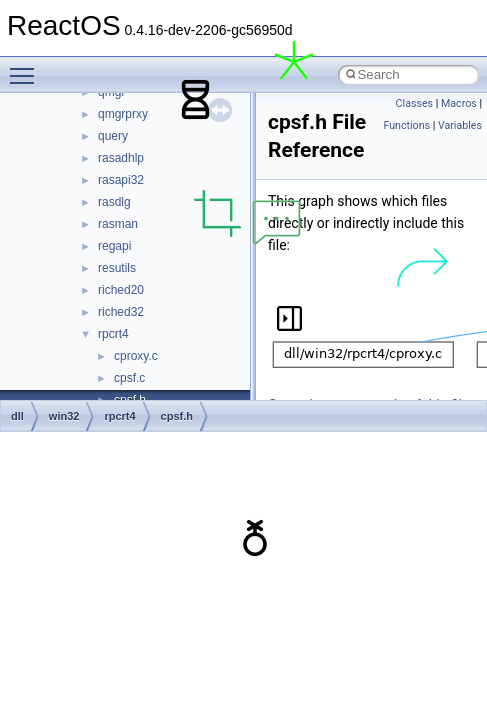  What do you see at coordinates (255, 538) in the screenshot?
I see `indicates nonbinary gender identity option` at bounding box center [255, 538].